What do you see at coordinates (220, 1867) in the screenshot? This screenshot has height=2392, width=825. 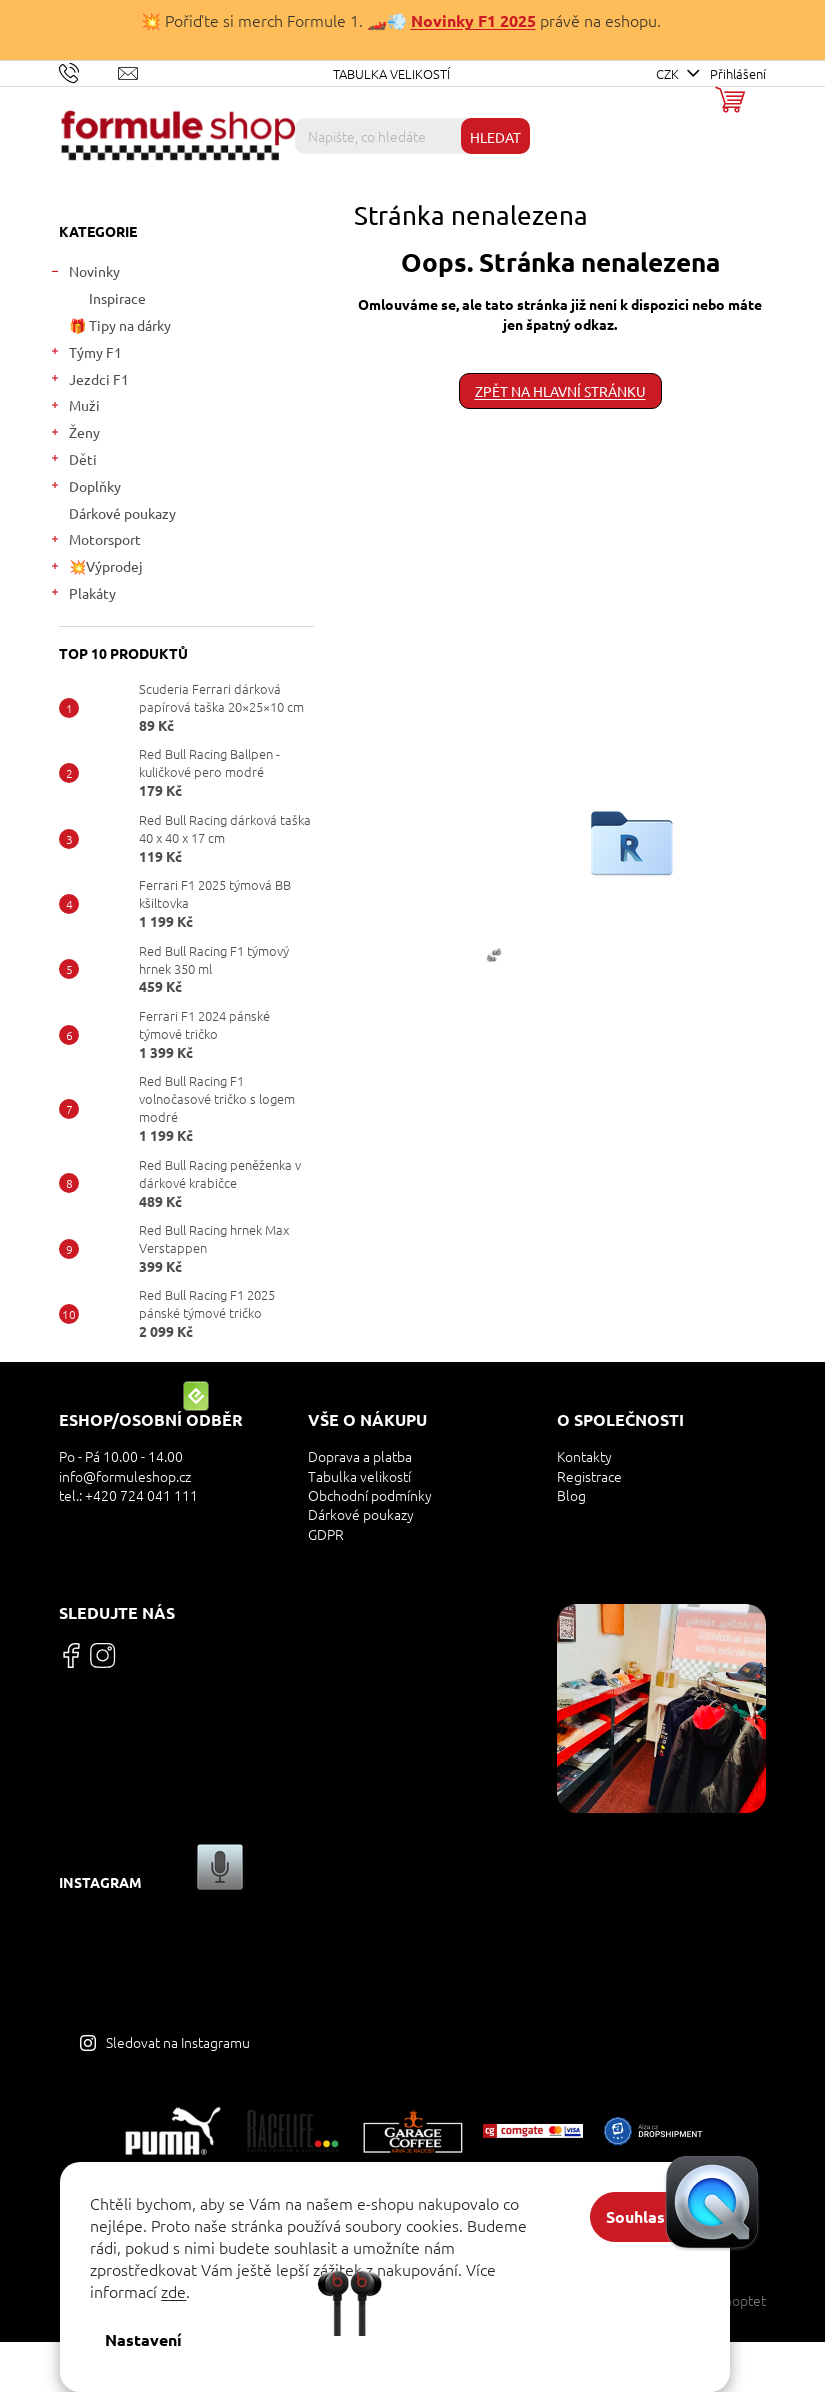 I see `activate voice dictation` at bounding box center [220, 1867].